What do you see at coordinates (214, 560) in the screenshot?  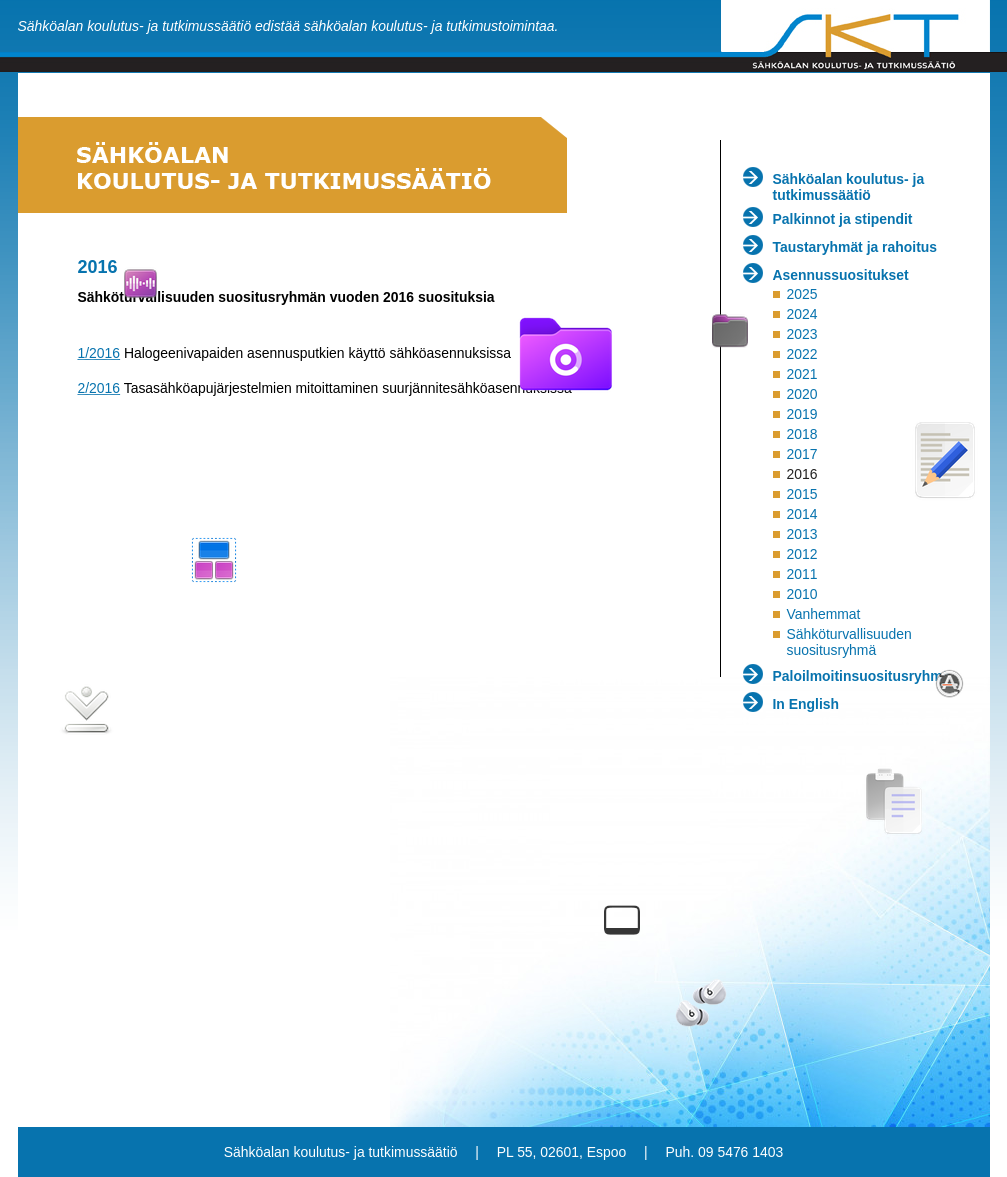 I see `select all items in the current view` at bounding box center [214, 560].